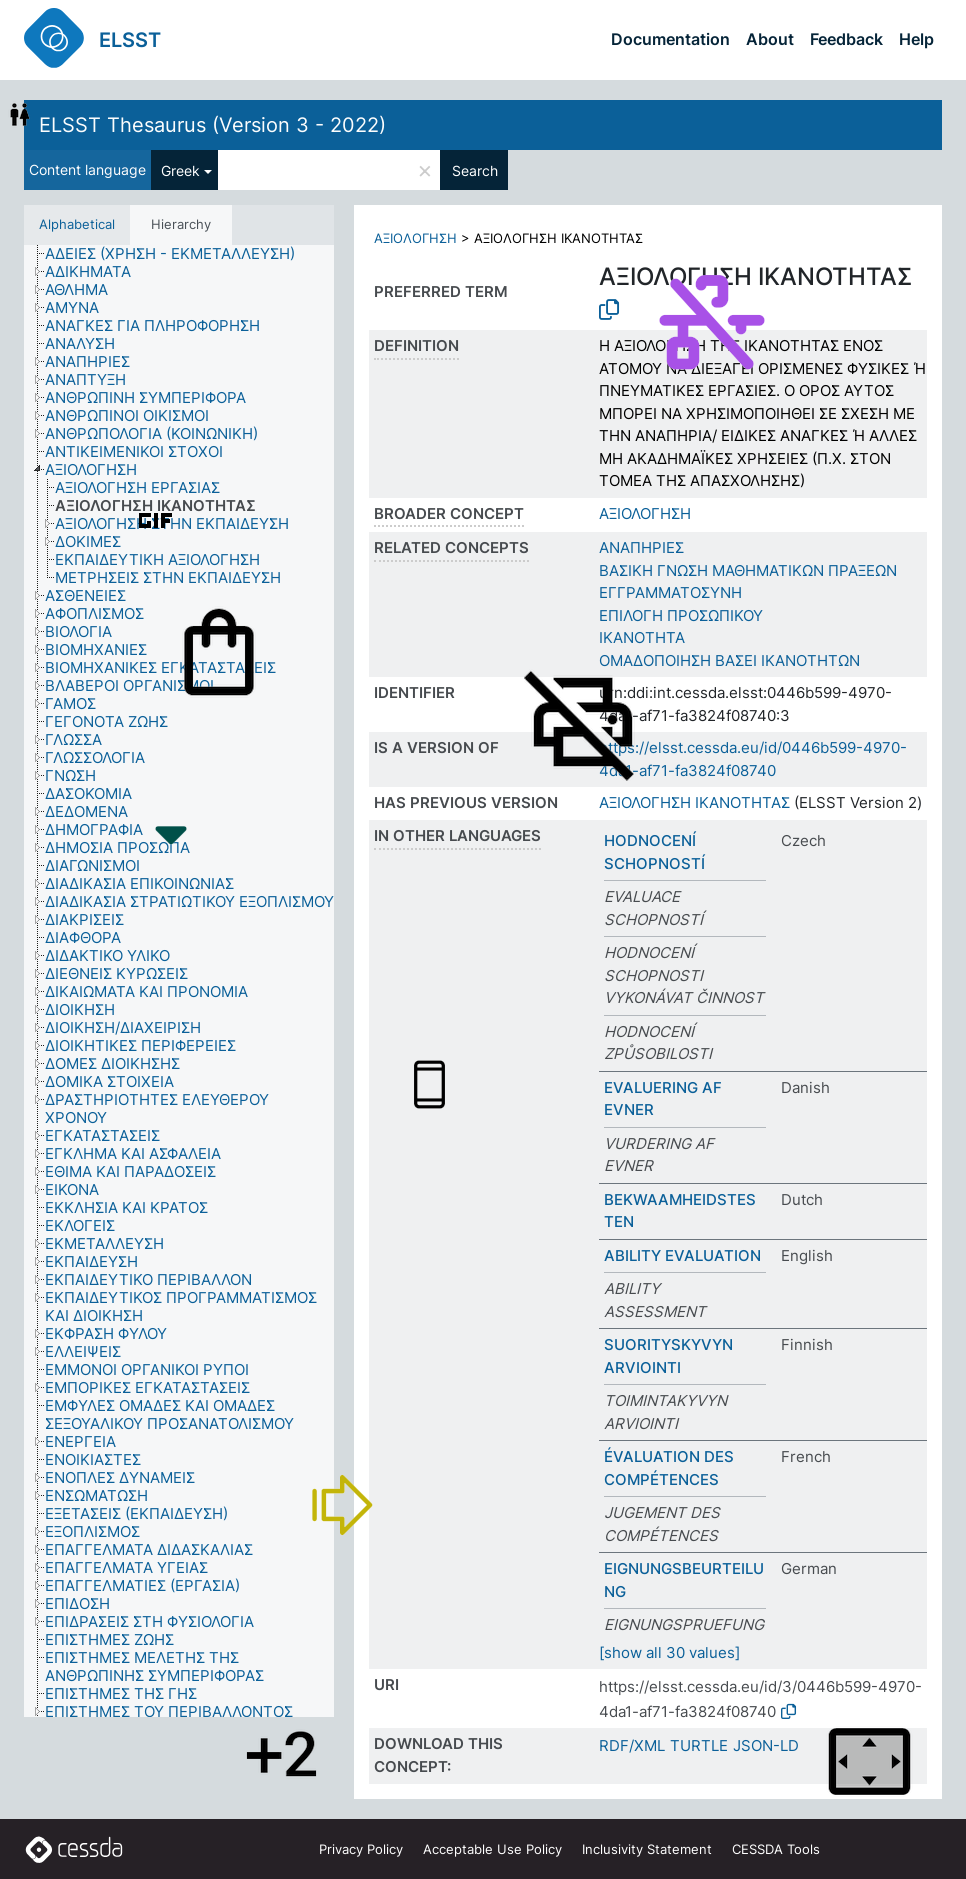 This screenshot has width=966, height=1879. What do you see at coordinates (869, 1761) in the screenshot?
I see `adjust display overscan settings` at bounding box center [869, 1761].